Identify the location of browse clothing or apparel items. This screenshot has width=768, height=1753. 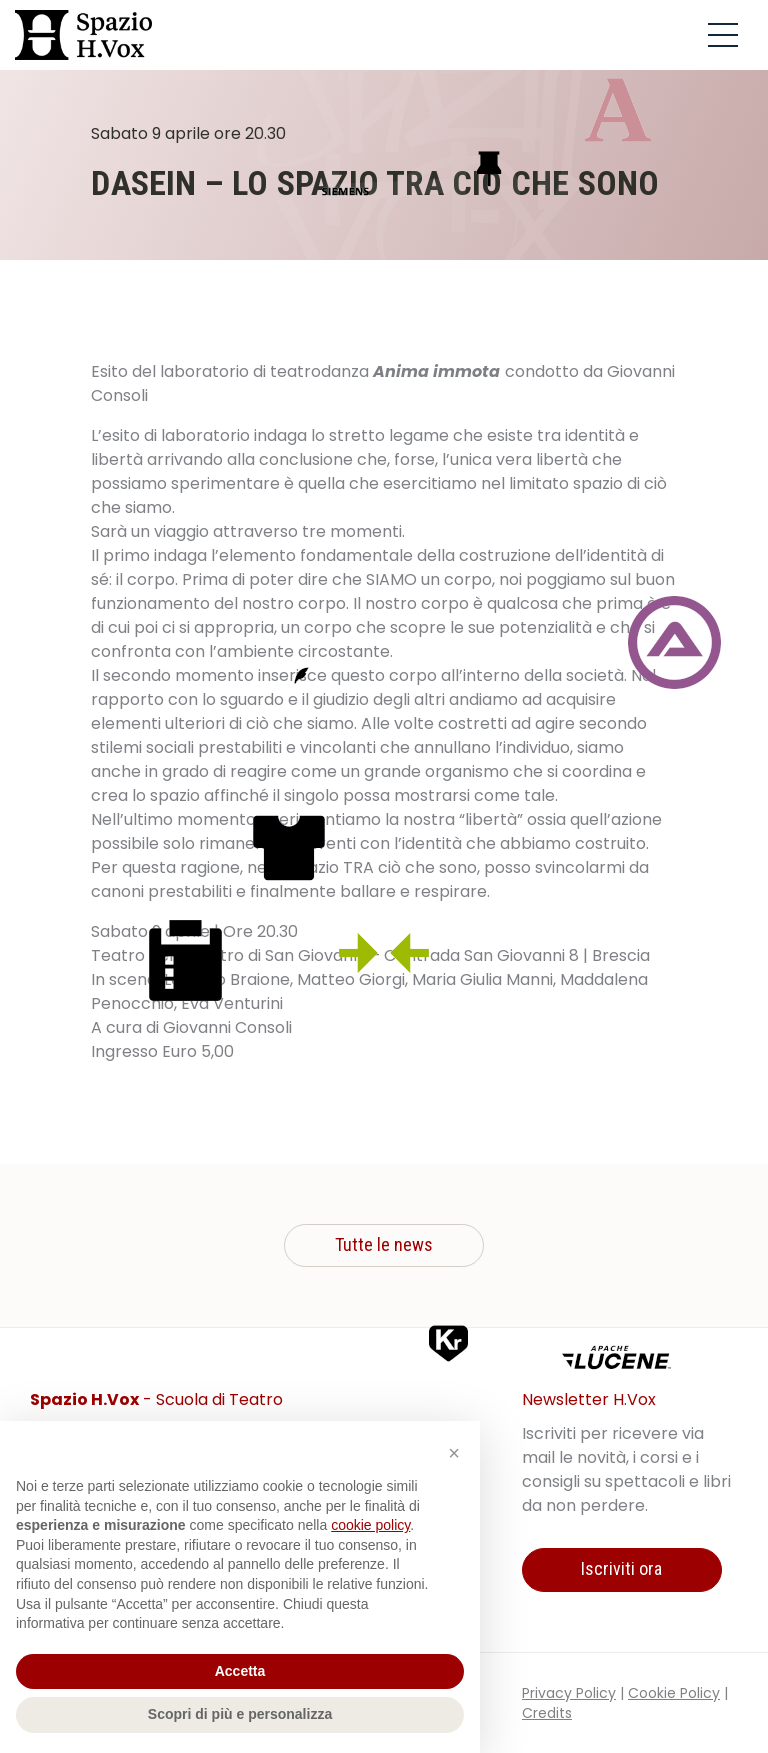
(289, 848).